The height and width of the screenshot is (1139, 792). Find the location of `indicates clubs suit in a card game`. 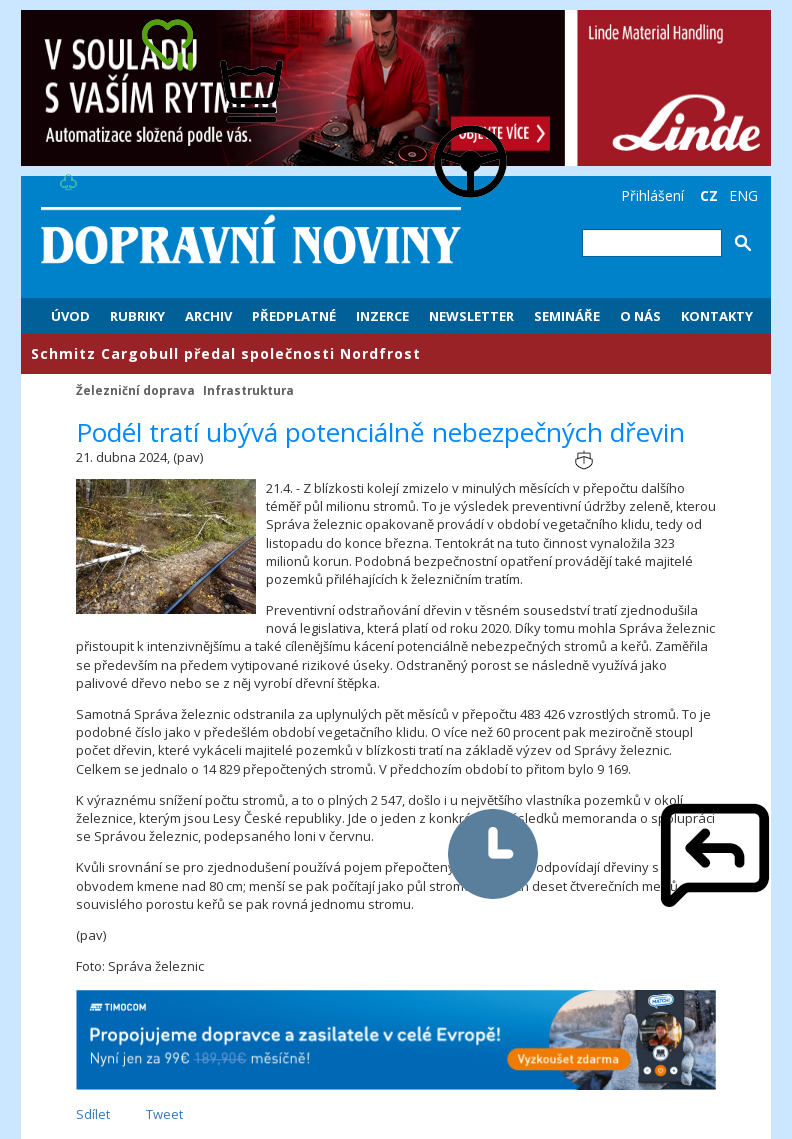

indicates clubs suit in a card game is located at coordinates (68, 182).